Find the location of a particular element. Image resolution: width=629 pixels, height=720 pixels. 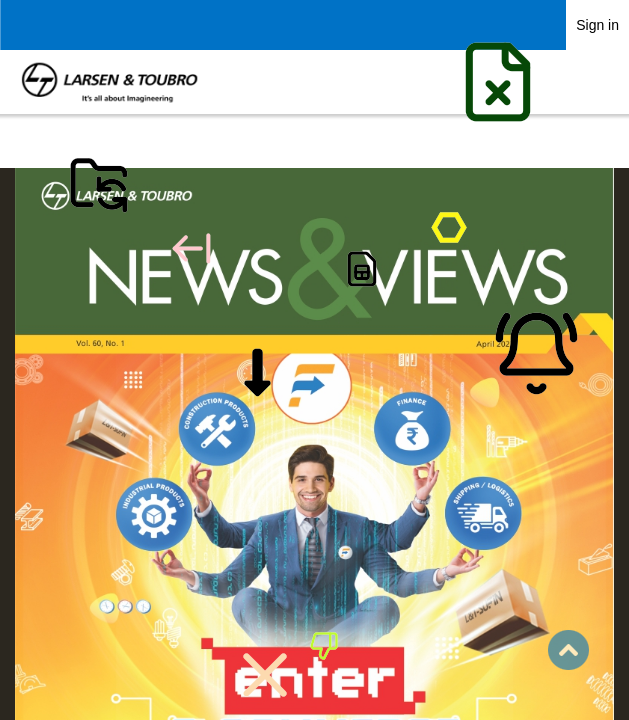

dislike or downvote content is located at coordinates (324, 646).